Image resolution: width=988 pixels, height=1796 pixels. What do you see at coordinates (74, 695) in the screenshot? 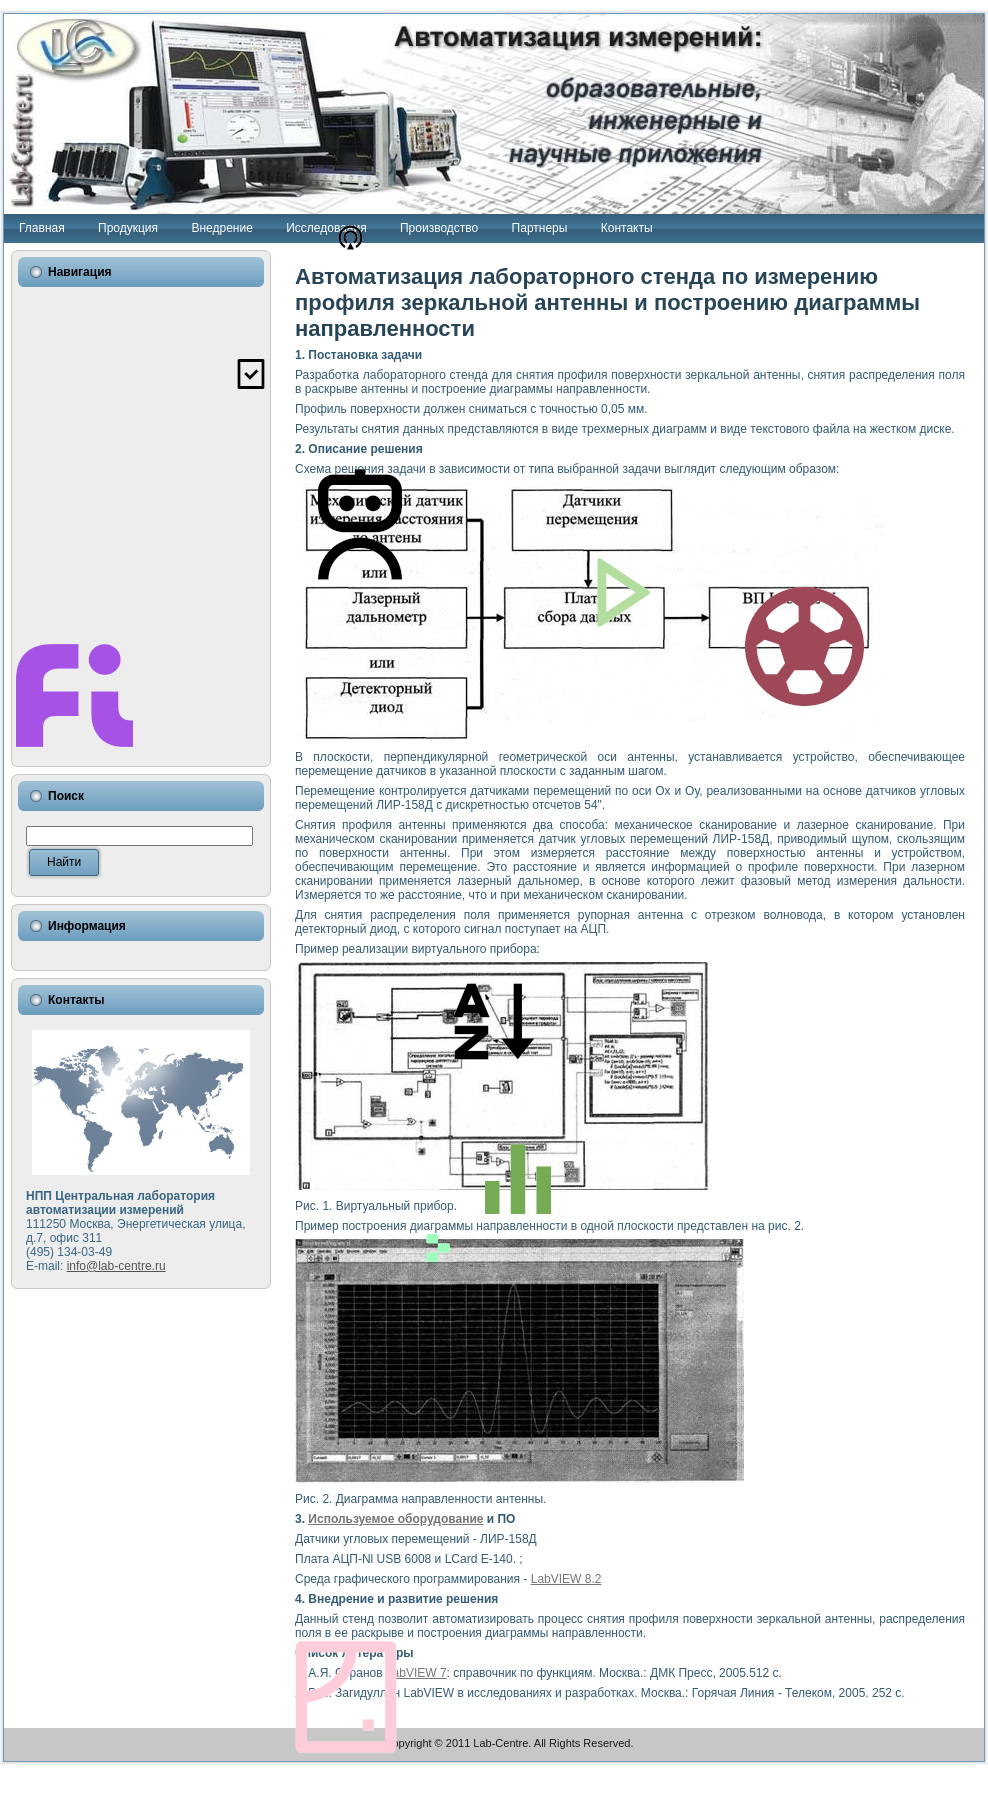
I see `fi bank app logo` at bounding box center [74, 695].